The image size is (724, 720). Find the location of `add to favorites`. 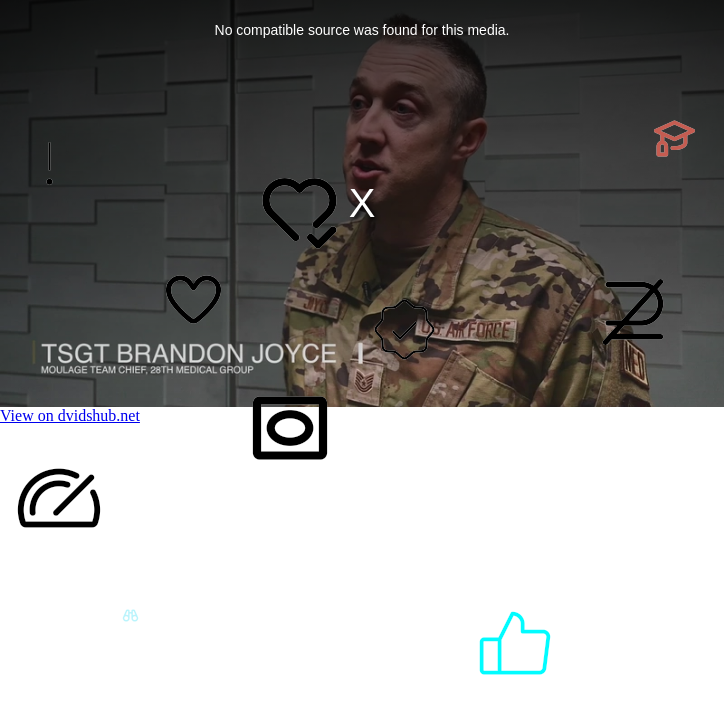

add to favorites is located at coordinates (193, 299).